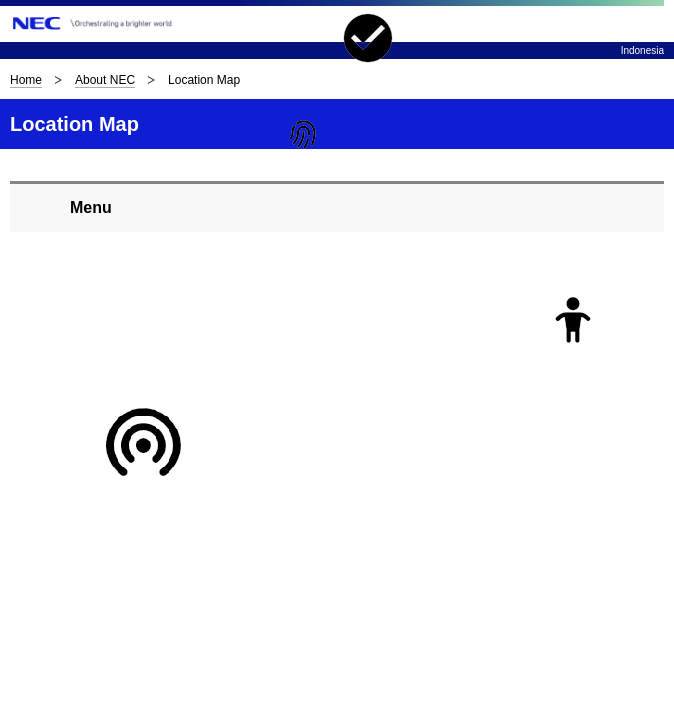  Describe the element at coordinates (573, 321) in the screenshot. I see `select male gender option` at that location.